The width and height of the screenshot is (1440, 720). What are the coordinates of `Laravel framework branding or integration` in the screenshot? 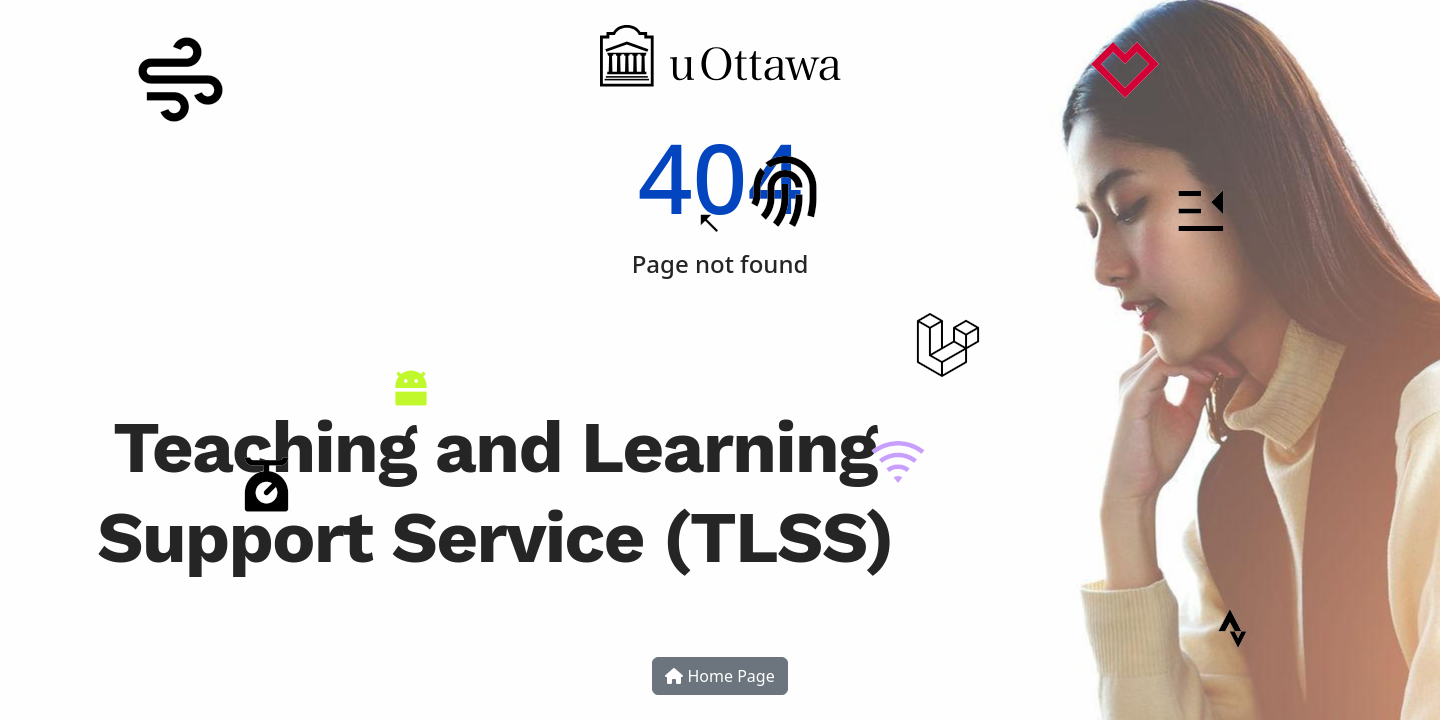 It's located at (948, 345).